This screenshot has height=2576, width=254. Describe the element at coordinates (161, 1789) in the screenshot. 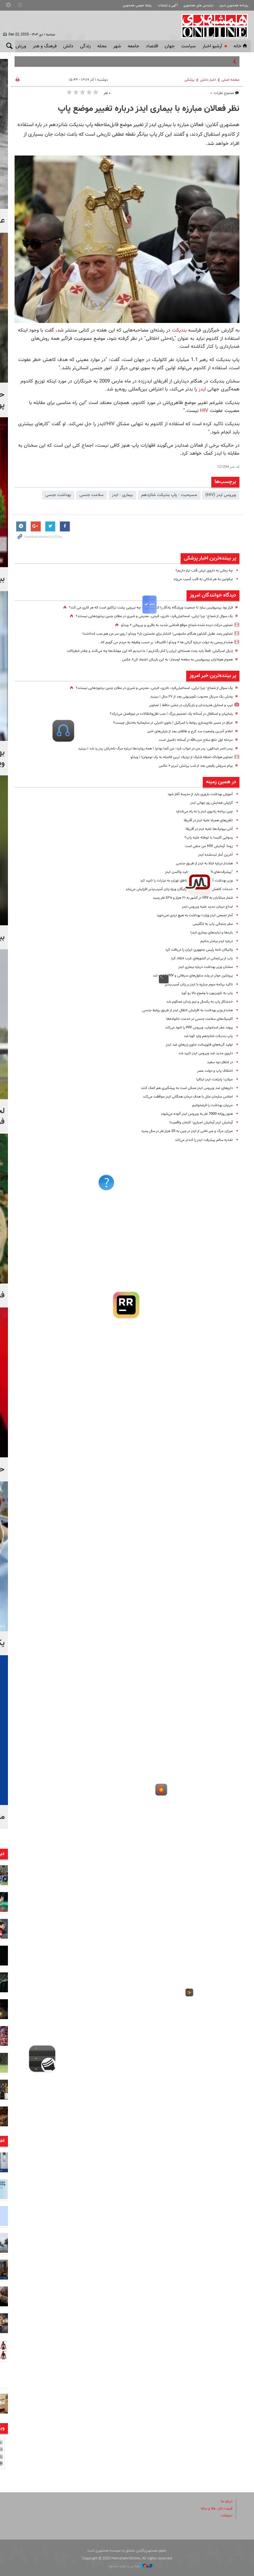

I see `launch OpenRA Command & Conquer game` at that location.